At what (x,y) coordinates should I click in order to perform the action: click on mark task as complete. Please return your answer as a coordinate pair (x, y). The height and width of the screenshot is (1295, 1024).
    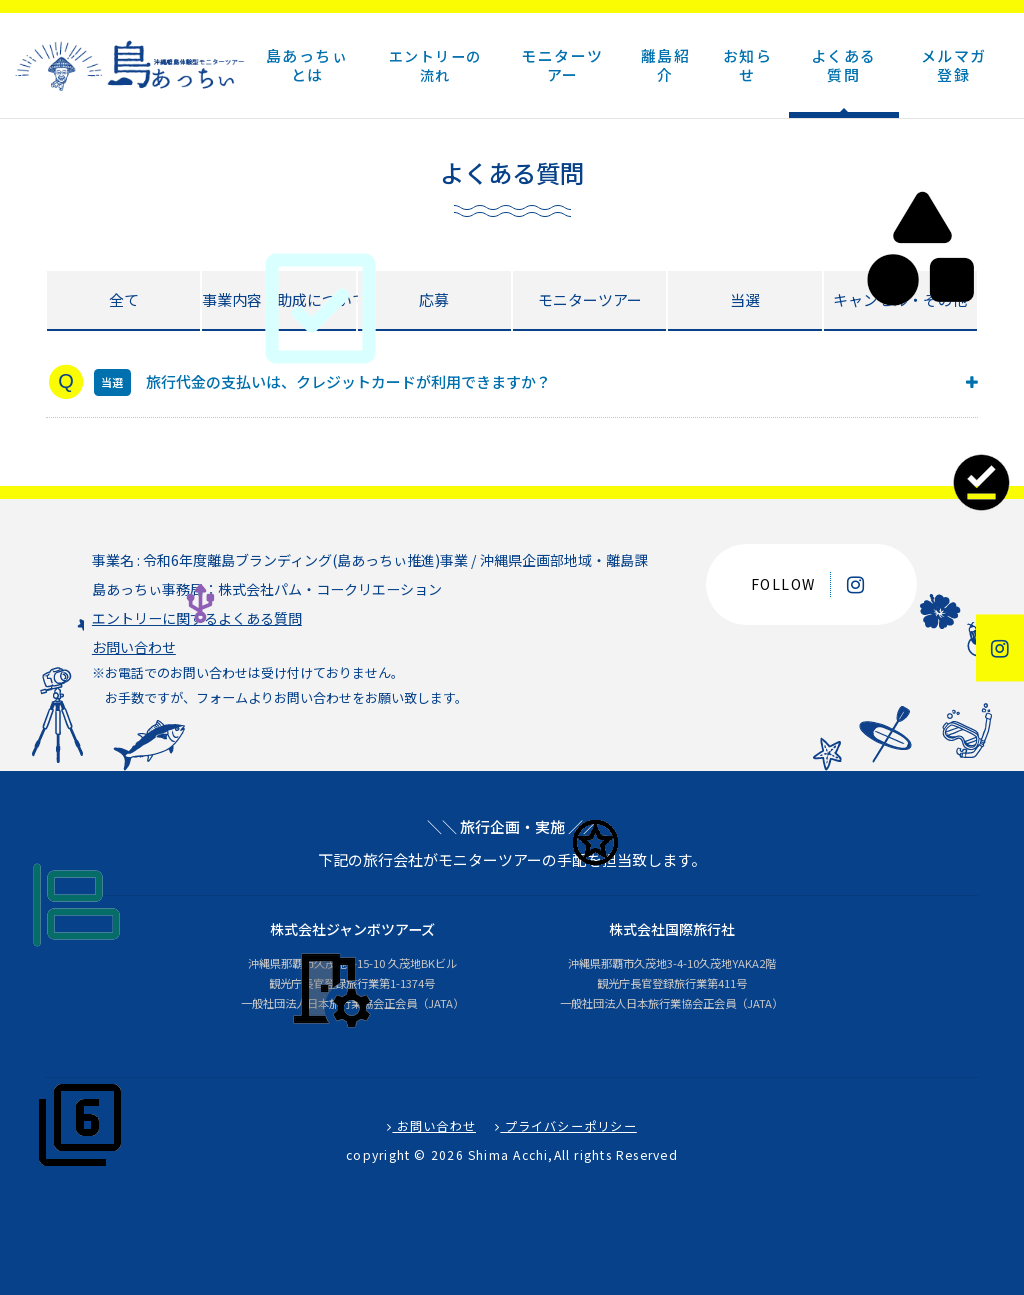
    Looking at the image, I should click on (320, 308).